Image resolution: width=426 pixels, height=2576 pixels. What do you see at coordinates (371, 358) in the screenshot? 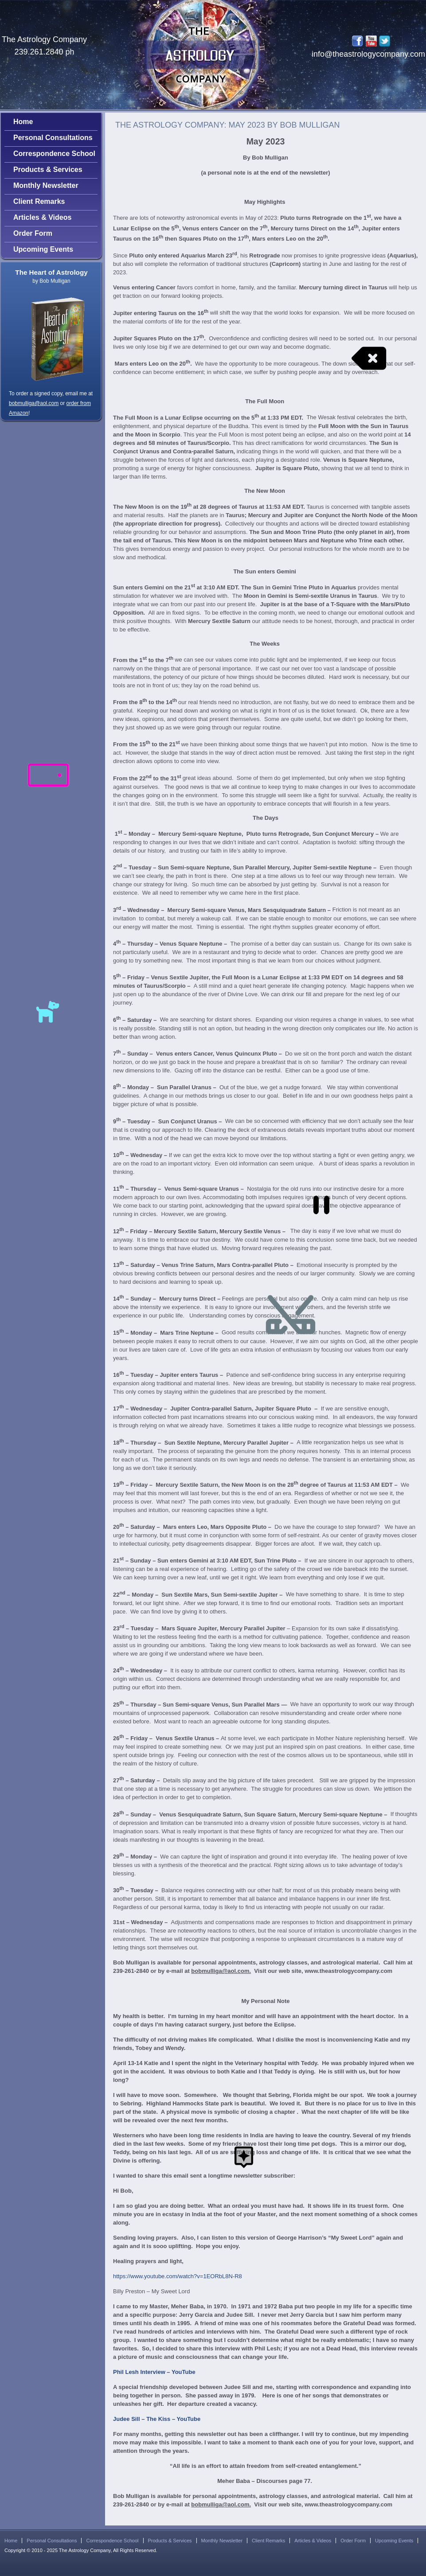
I see `delete the last character or input` at bounding box center [371, 358].